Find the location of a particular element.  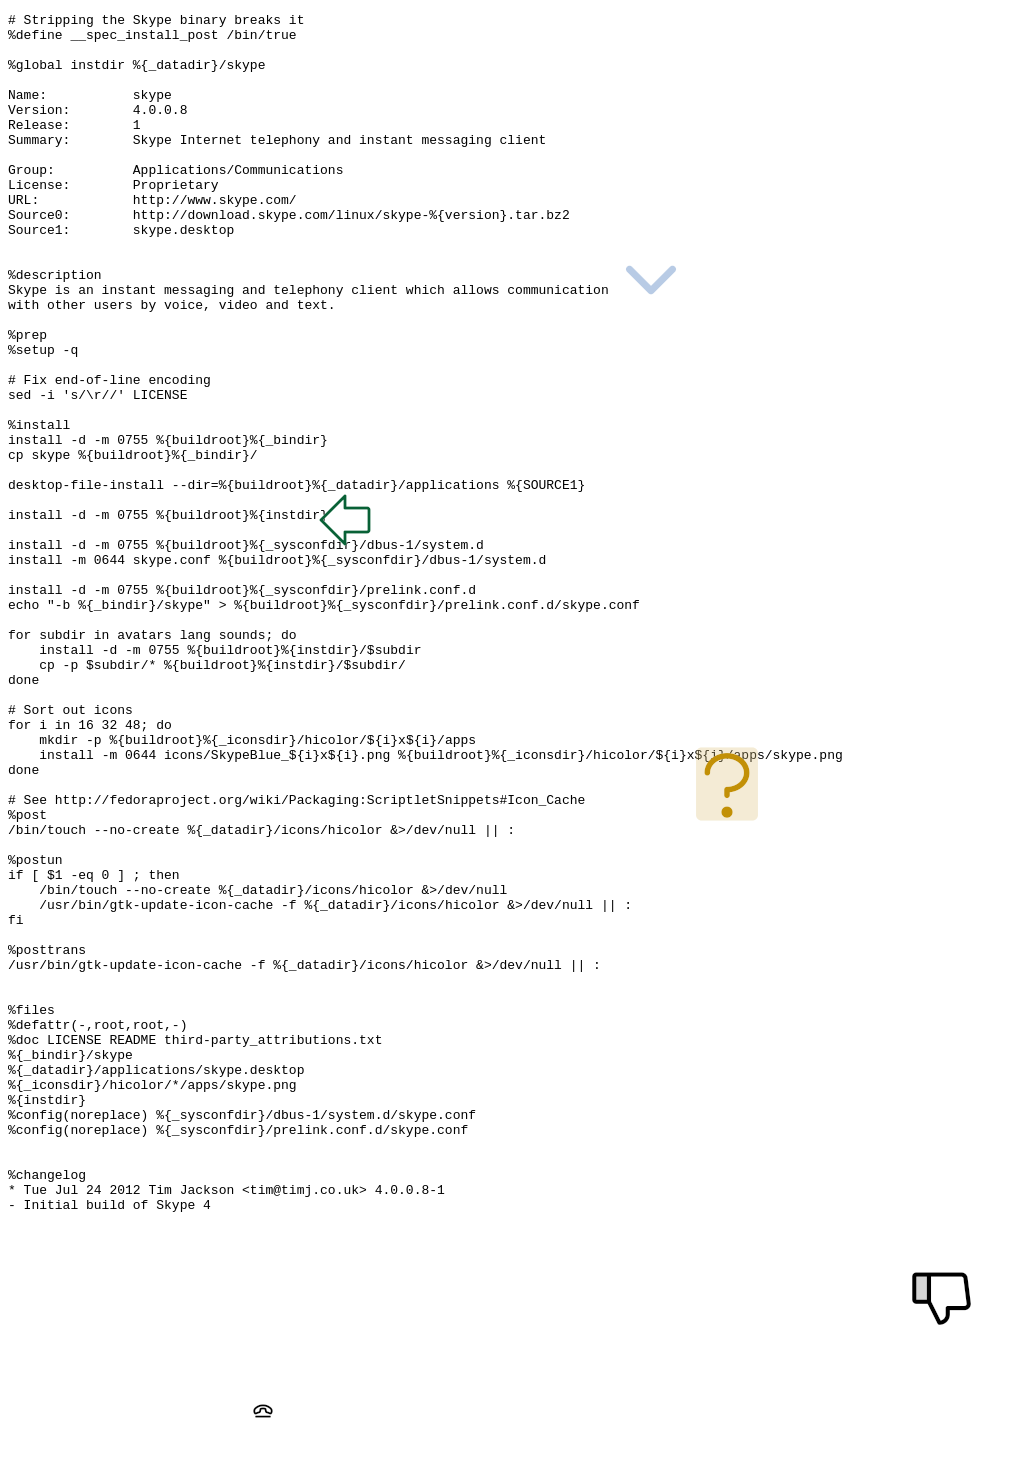

access help or support information is located at coordinates (727, 784).